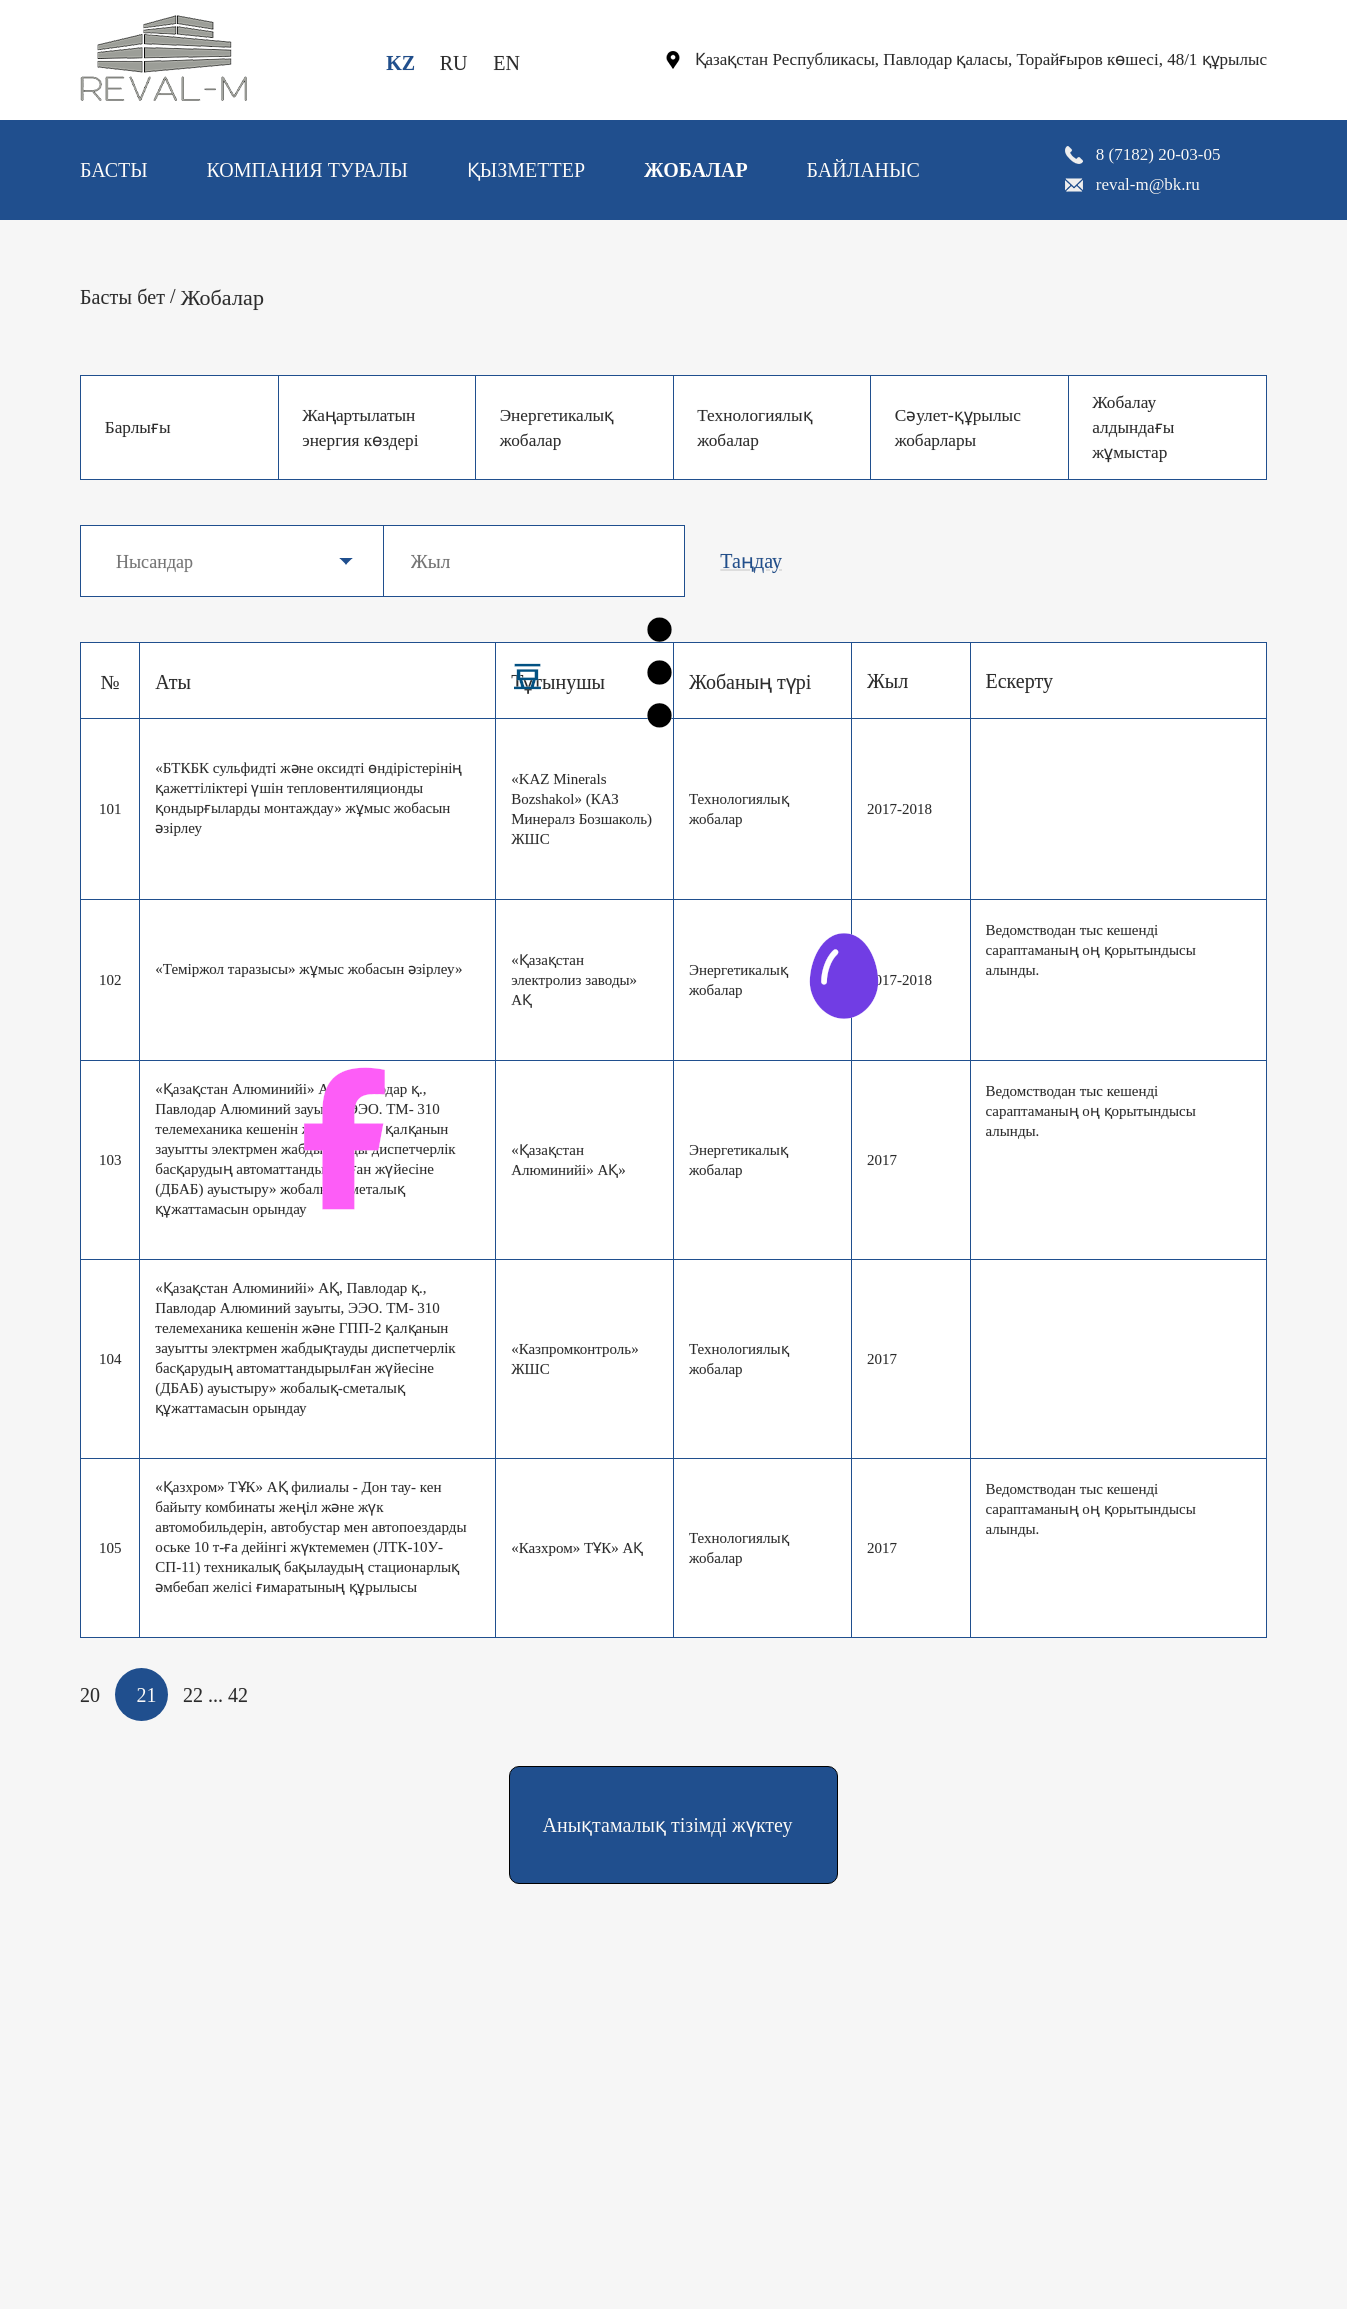  I want to click on connect with facebook, so click(344, 1138).